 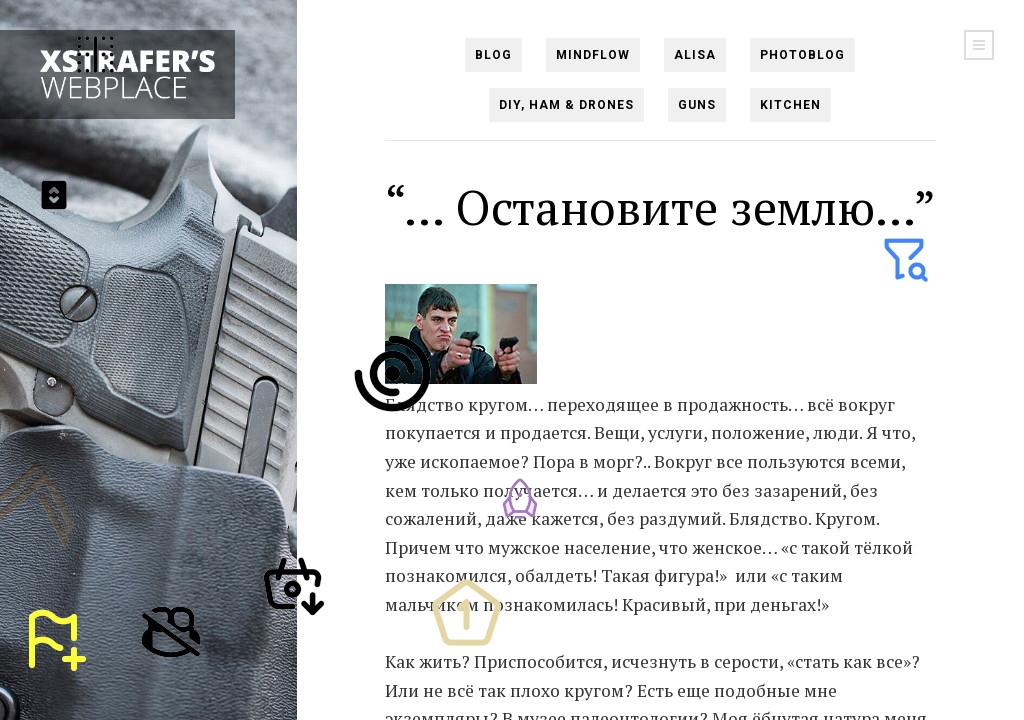 I want to click on access elevator controls or floor selection, so click(x=54, y=195).